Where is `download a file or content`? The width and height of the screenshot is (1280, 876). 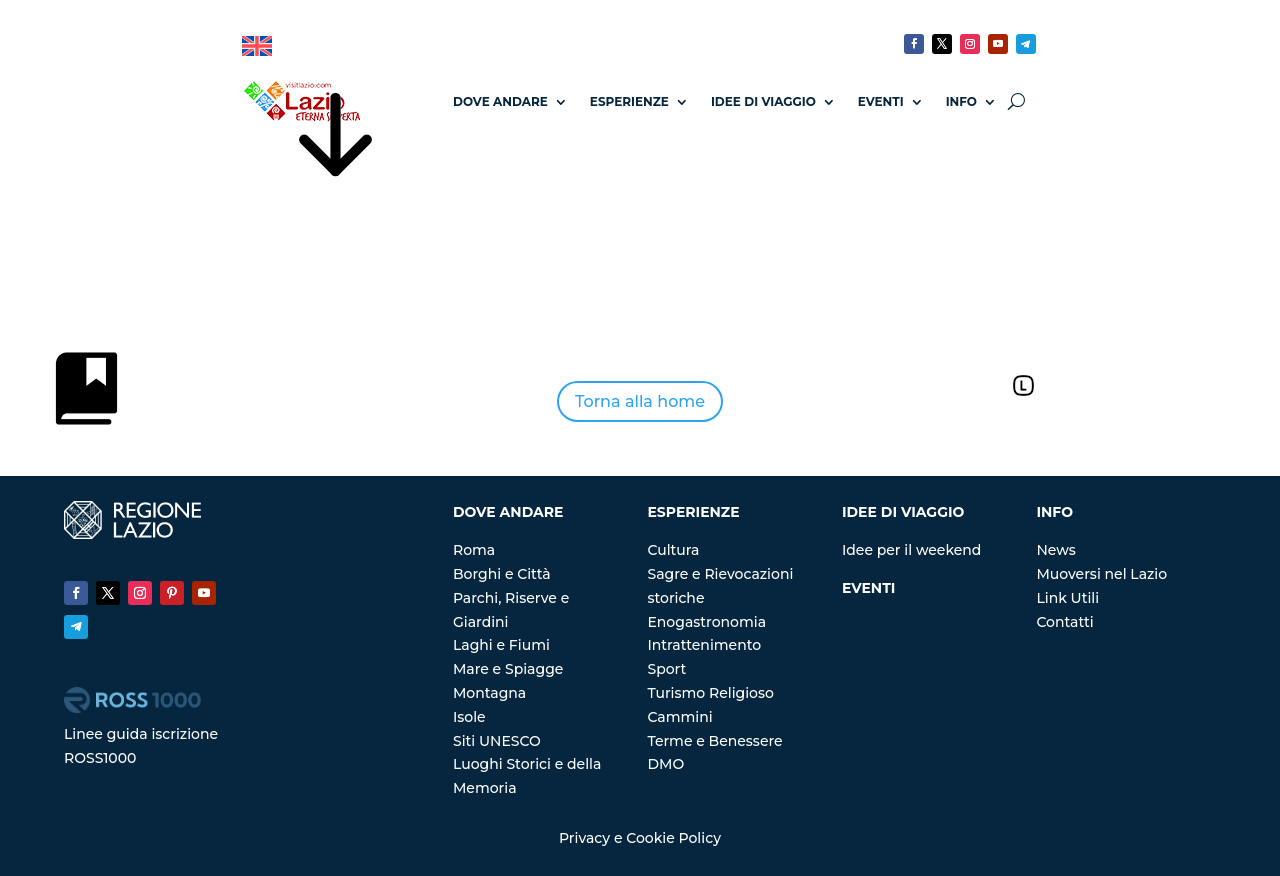 download a file or content is located at coordinates (335, 134).